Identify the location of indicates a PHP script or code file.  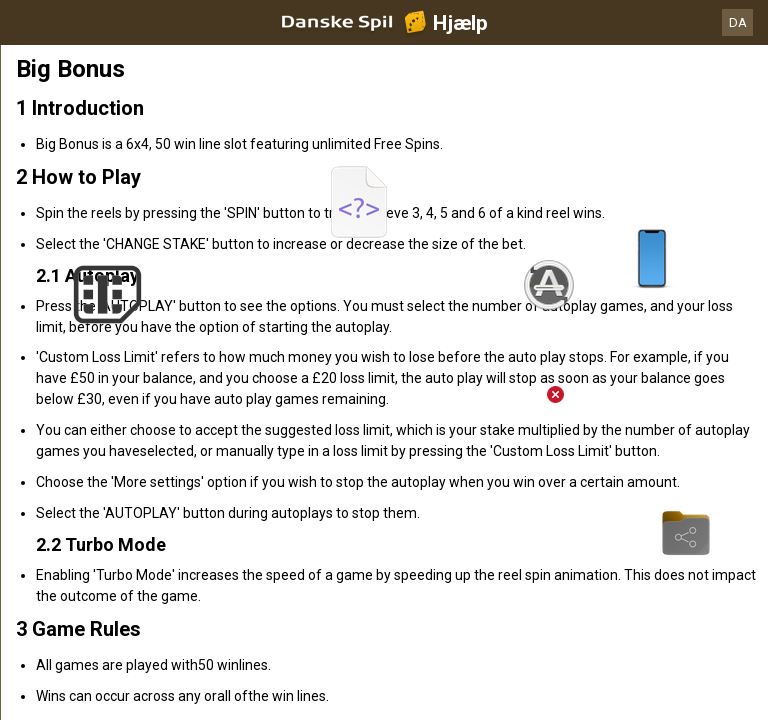
(359, 202).